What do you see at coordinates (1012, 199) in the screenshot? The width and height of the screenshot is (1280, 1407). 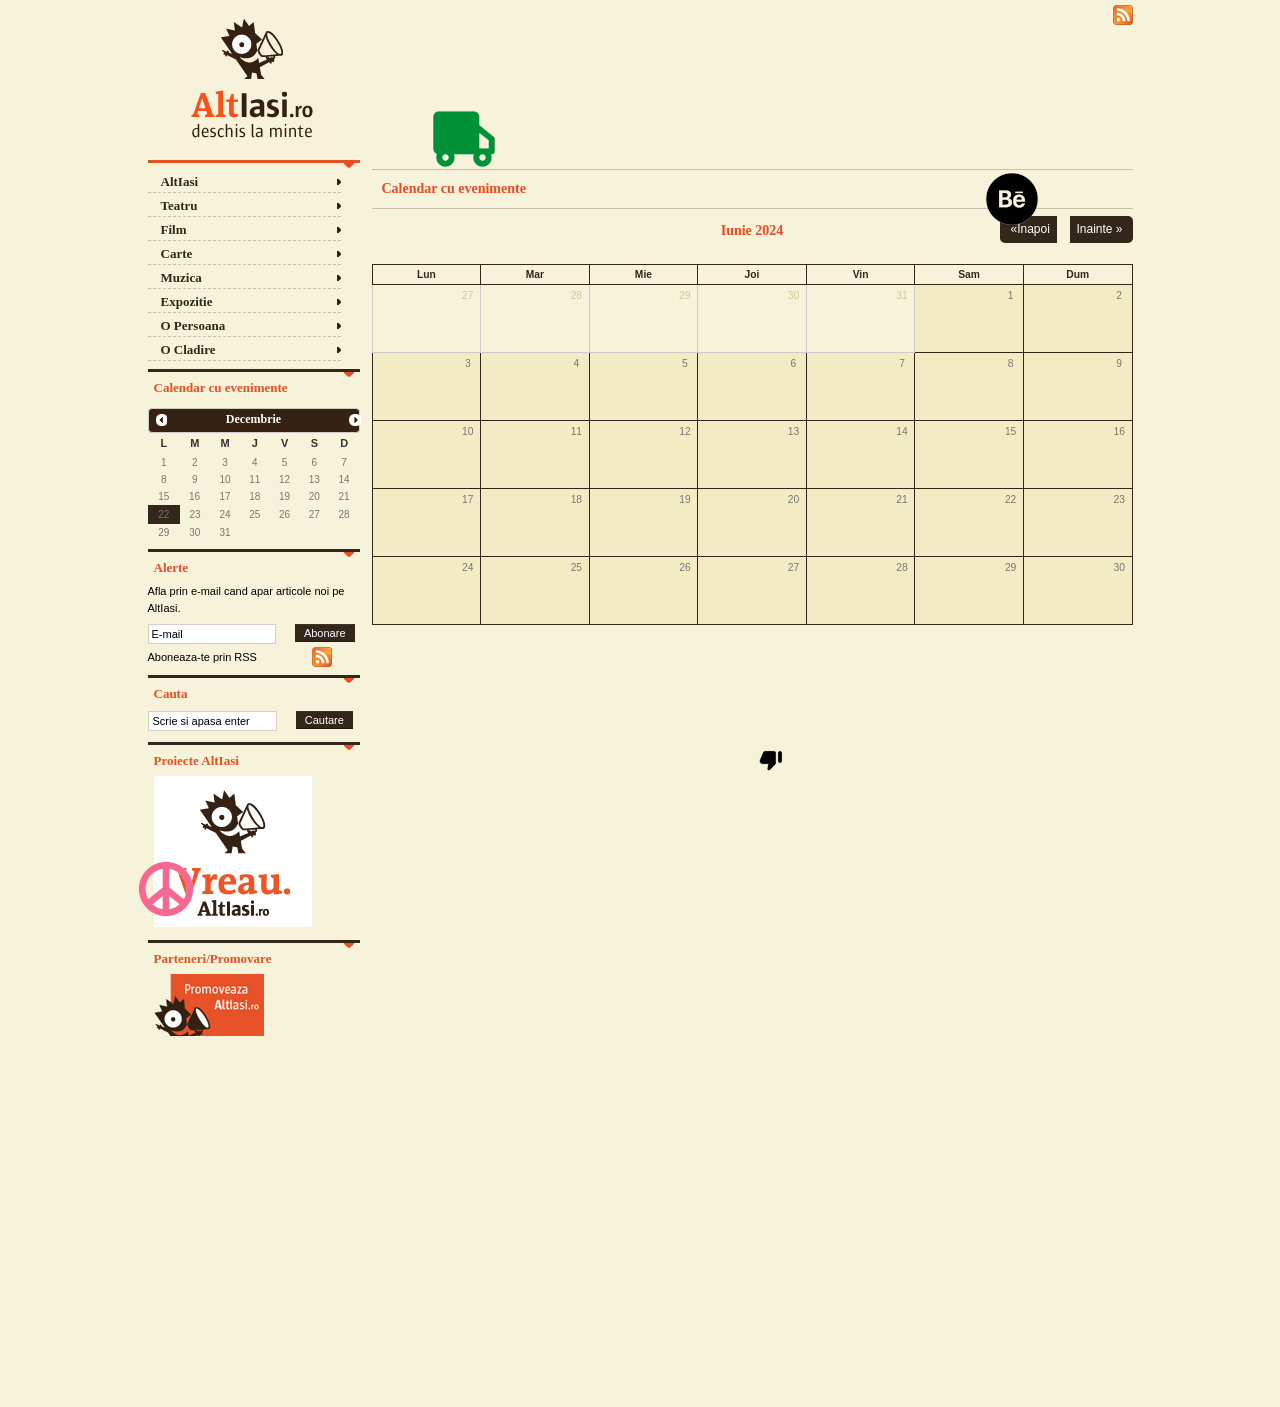 I see `view Behance portfolio` at bounding box center [1012, 199].